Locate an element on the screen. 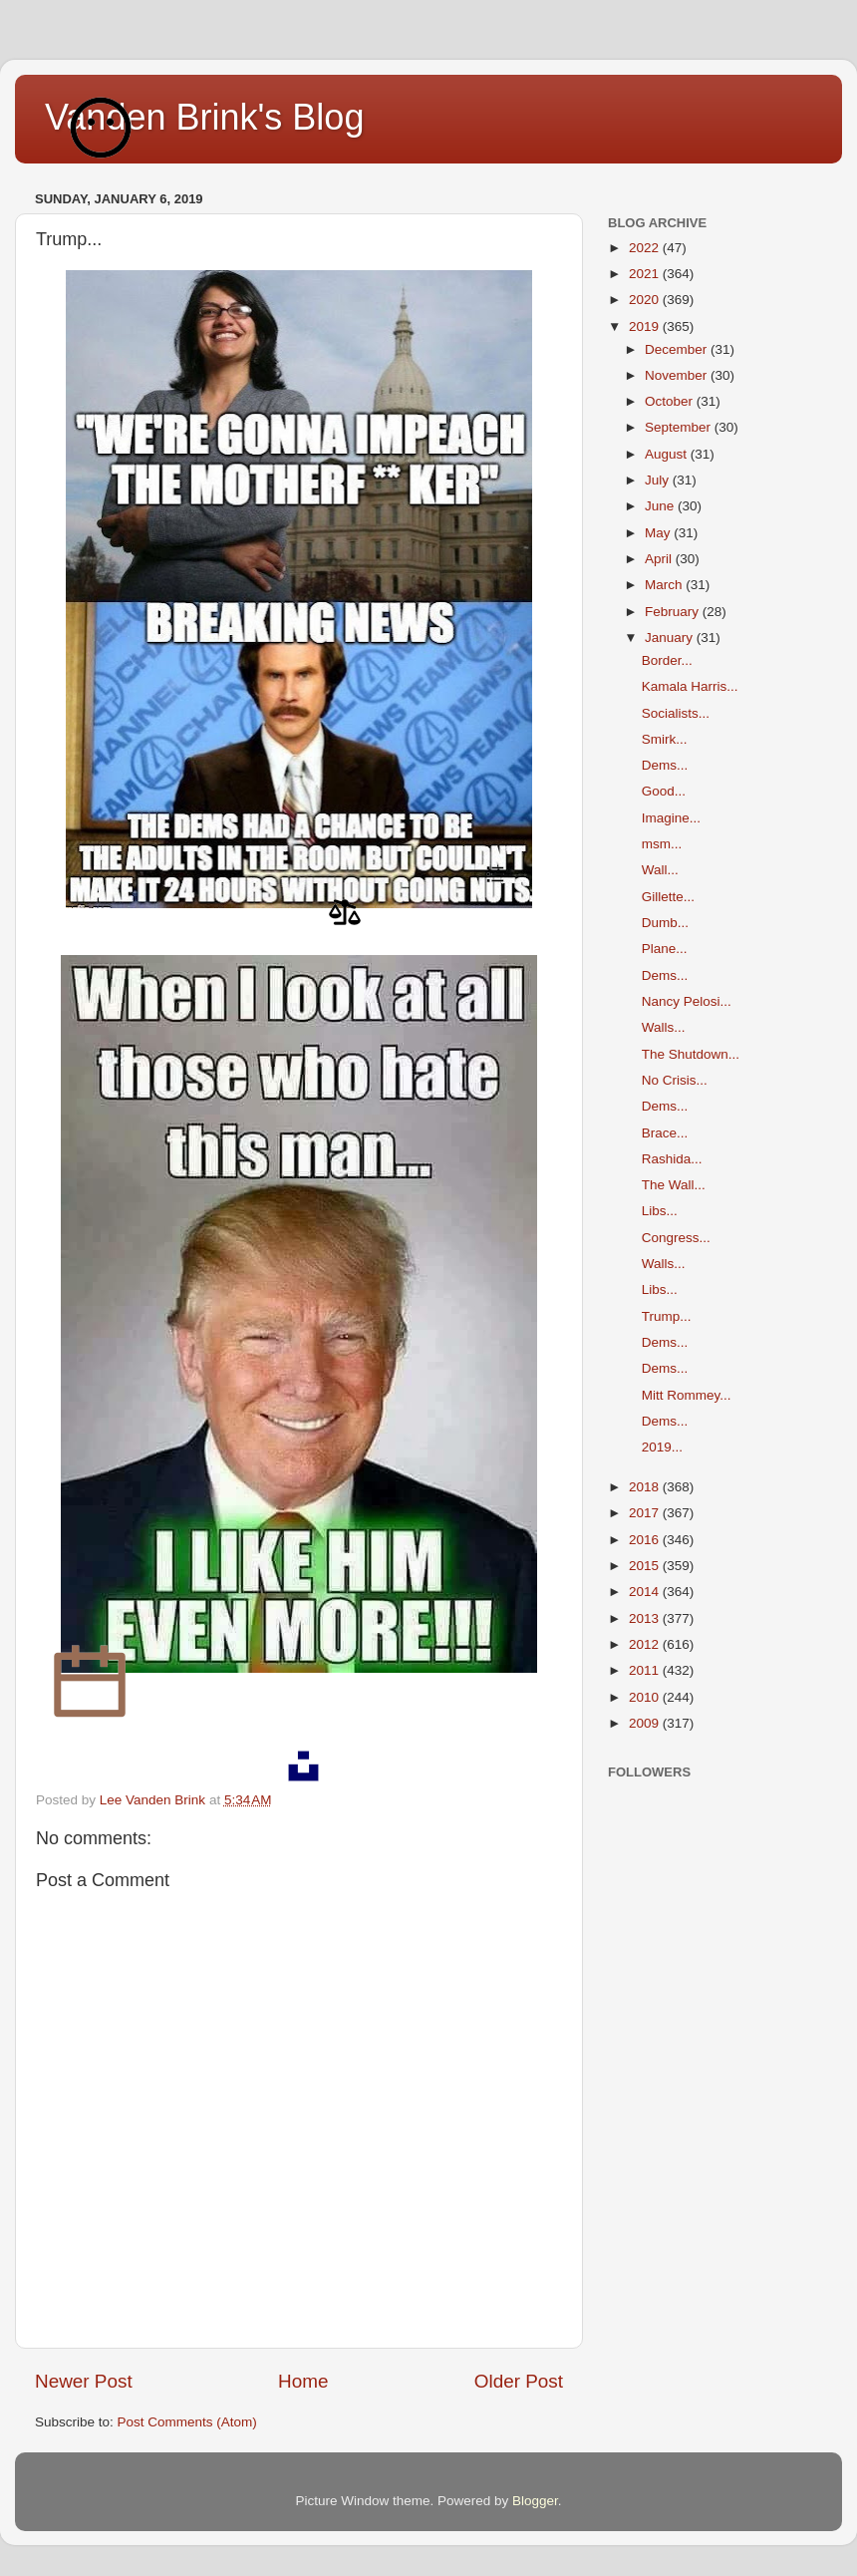 The width and height of the screenshot is (857, 2576). open Unsplash to browse stock photos is located at coordinates (303, 1766).